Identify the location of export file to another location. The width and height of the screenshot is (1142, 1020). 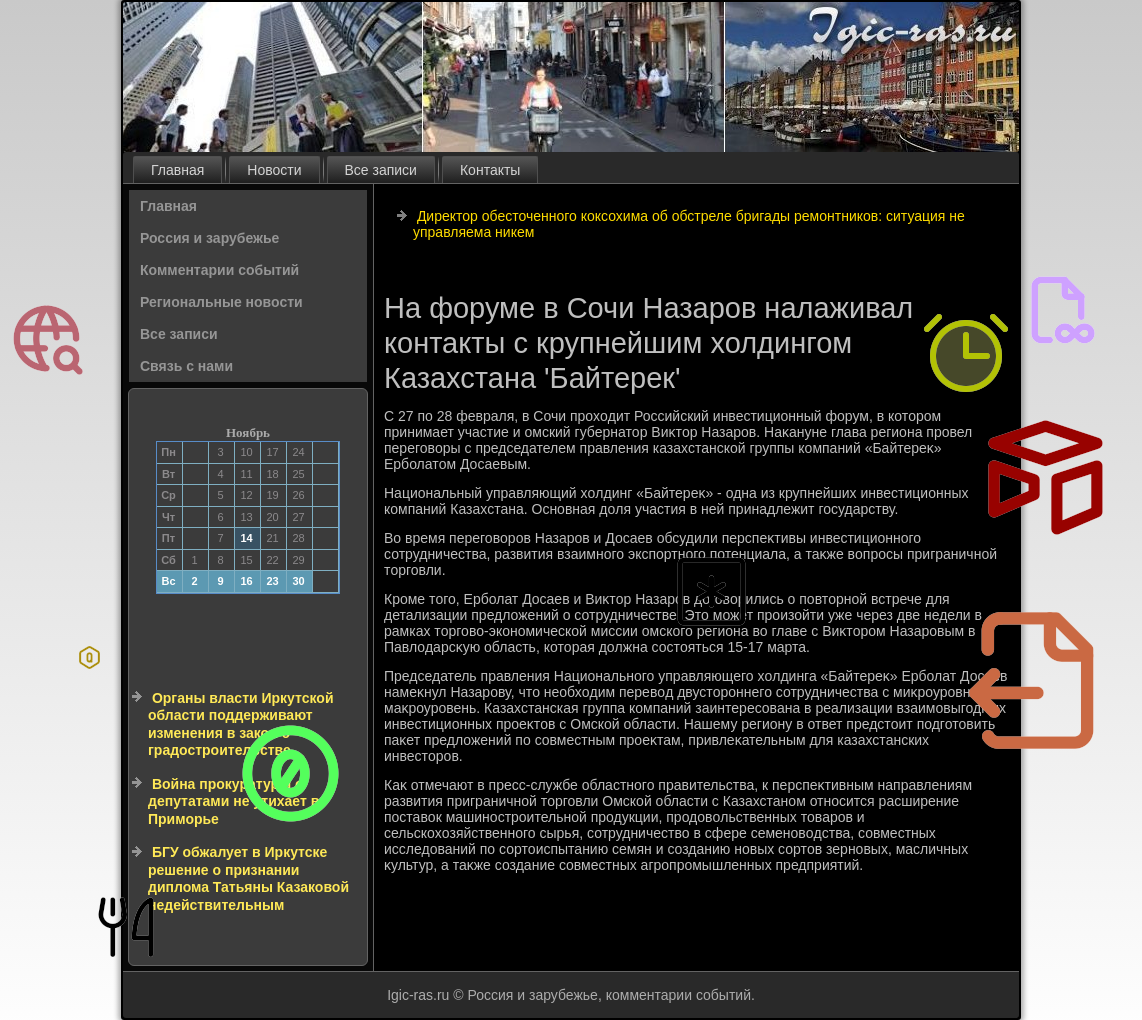
(1037, 680).